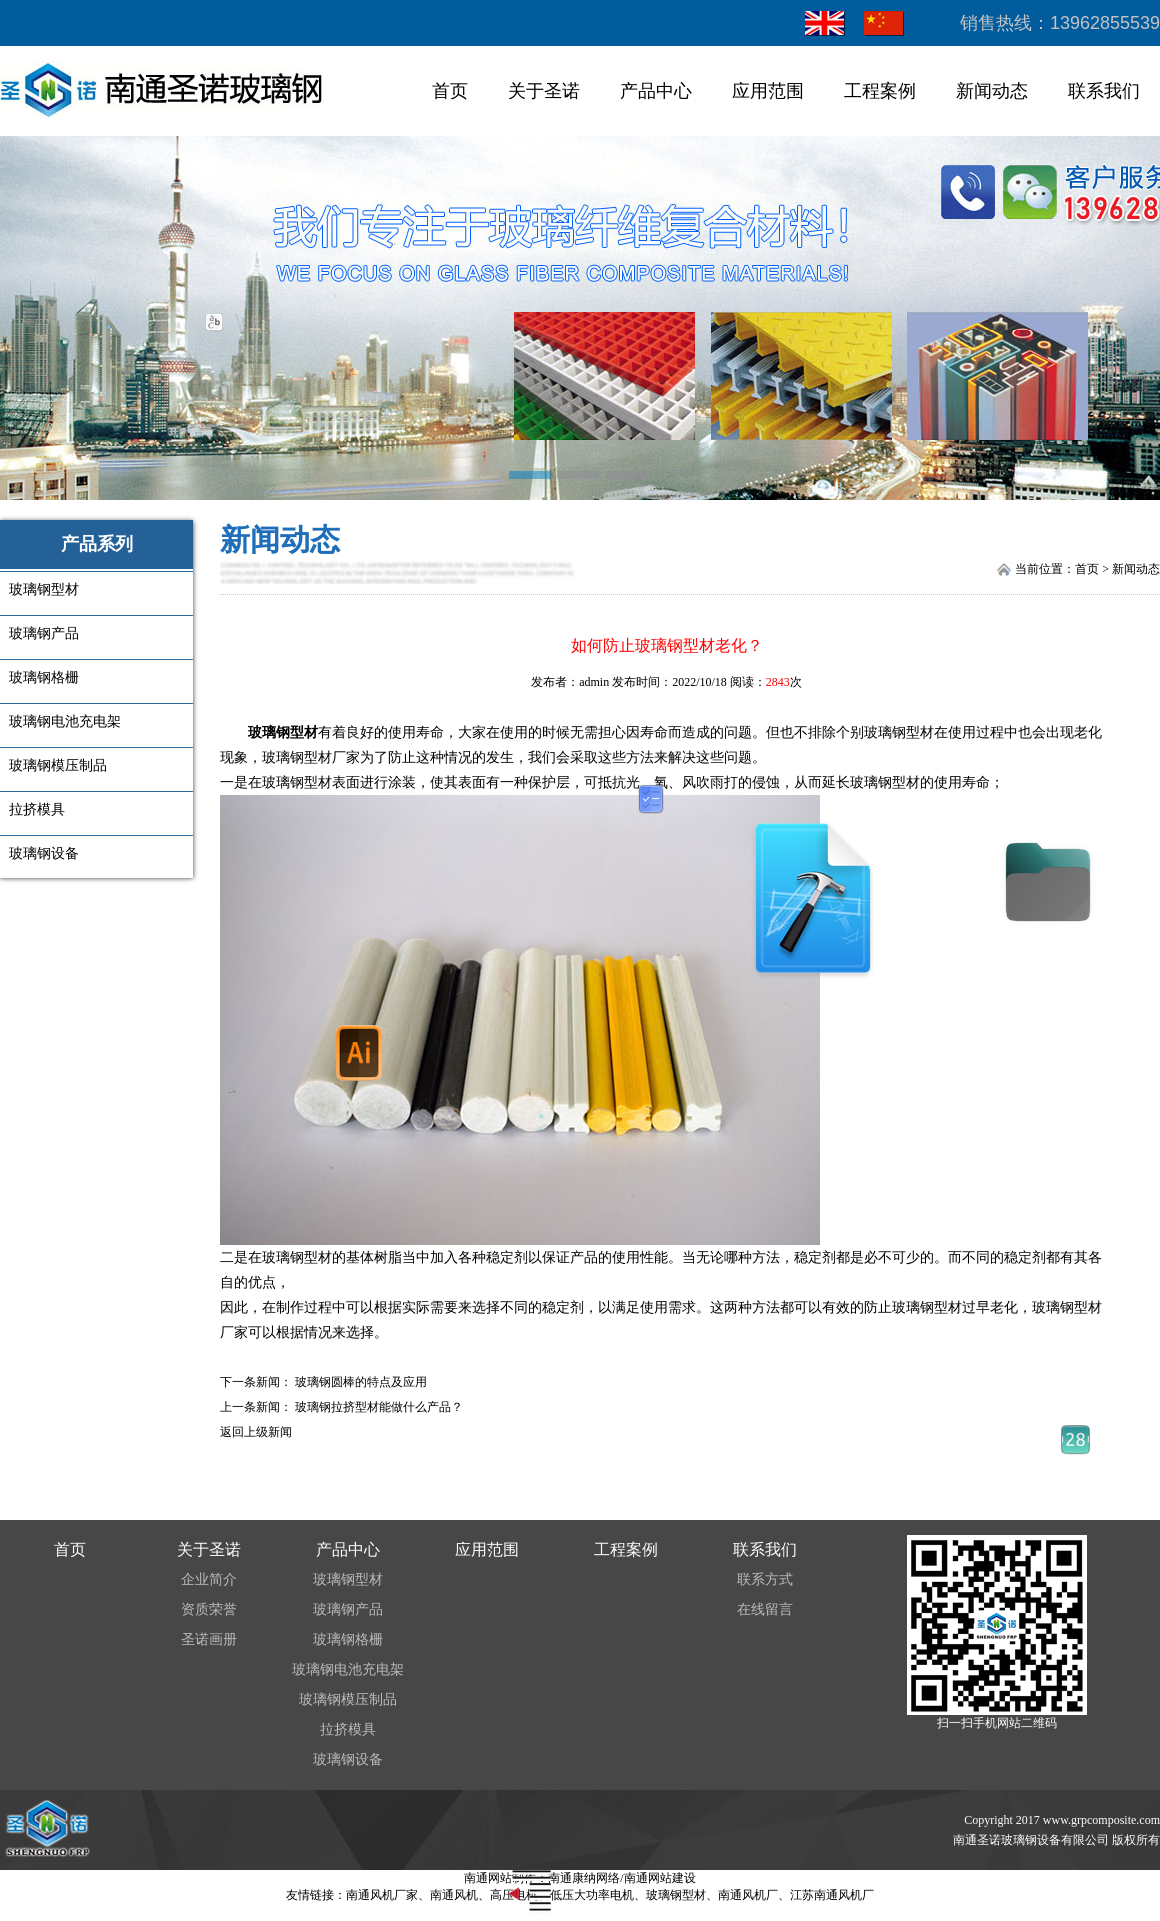  Describe the element at coordinates (651, 799) in the screenshot. I see `open work tasks or to-do list` at that location.